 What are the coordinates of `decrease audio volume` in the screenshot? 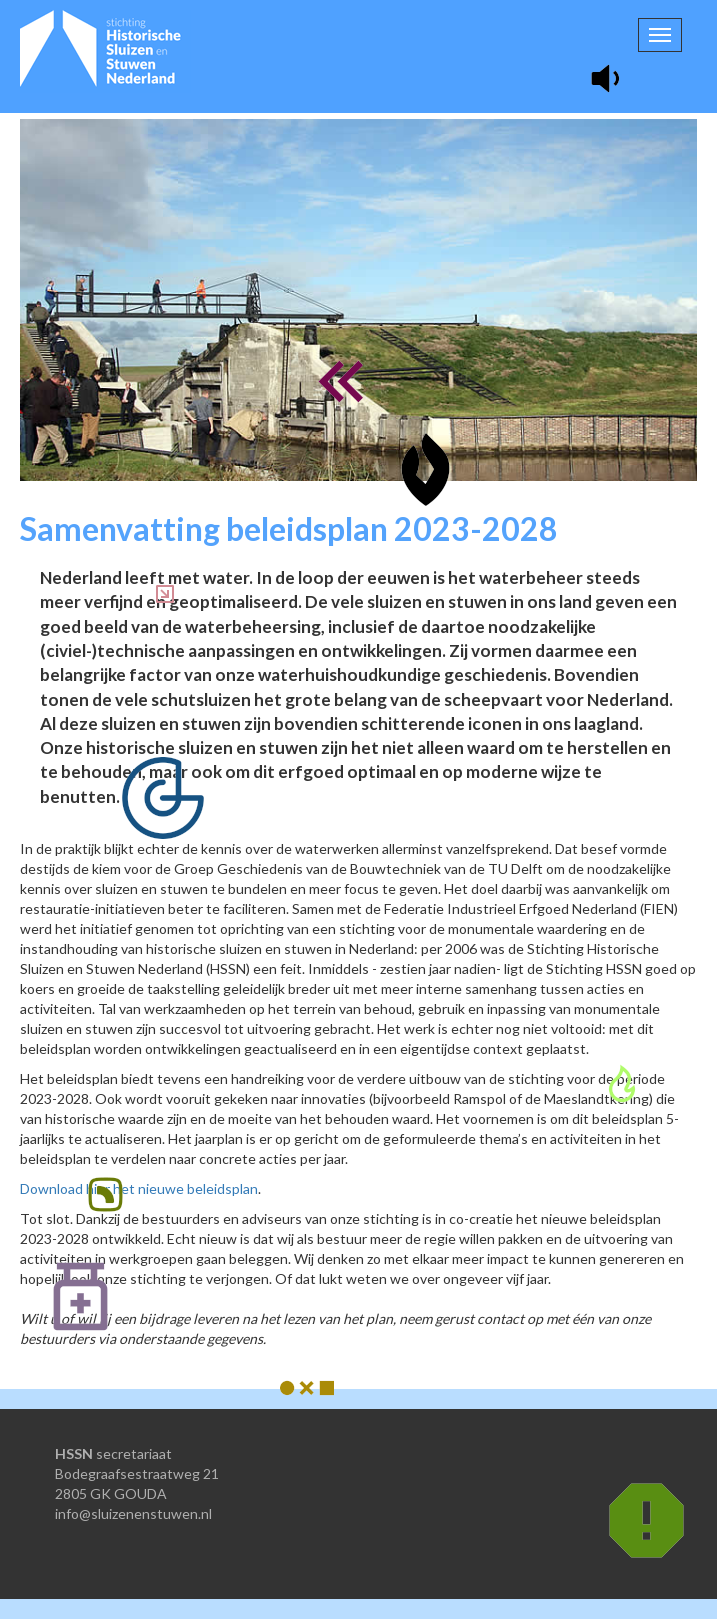 It's located at (604, 78).